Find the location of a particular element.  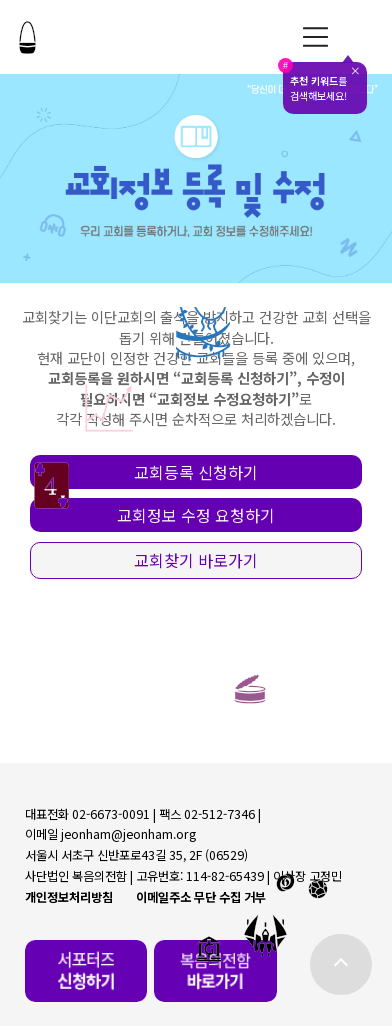

view analytics or statistics is located at coordinates (109, 408).